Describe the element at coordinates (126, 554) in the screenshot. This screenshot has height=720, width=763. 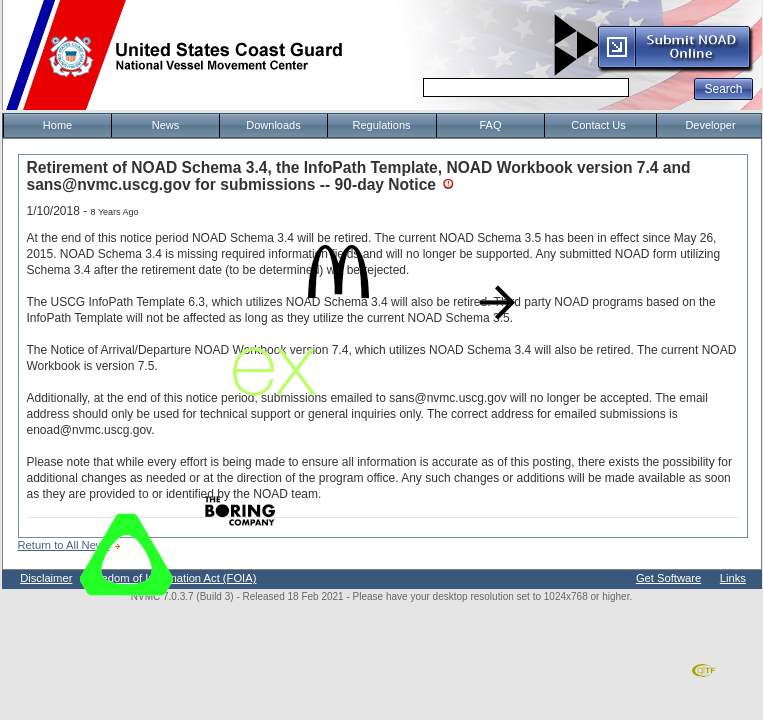
I see `HTC Vive brand logo` at that location.